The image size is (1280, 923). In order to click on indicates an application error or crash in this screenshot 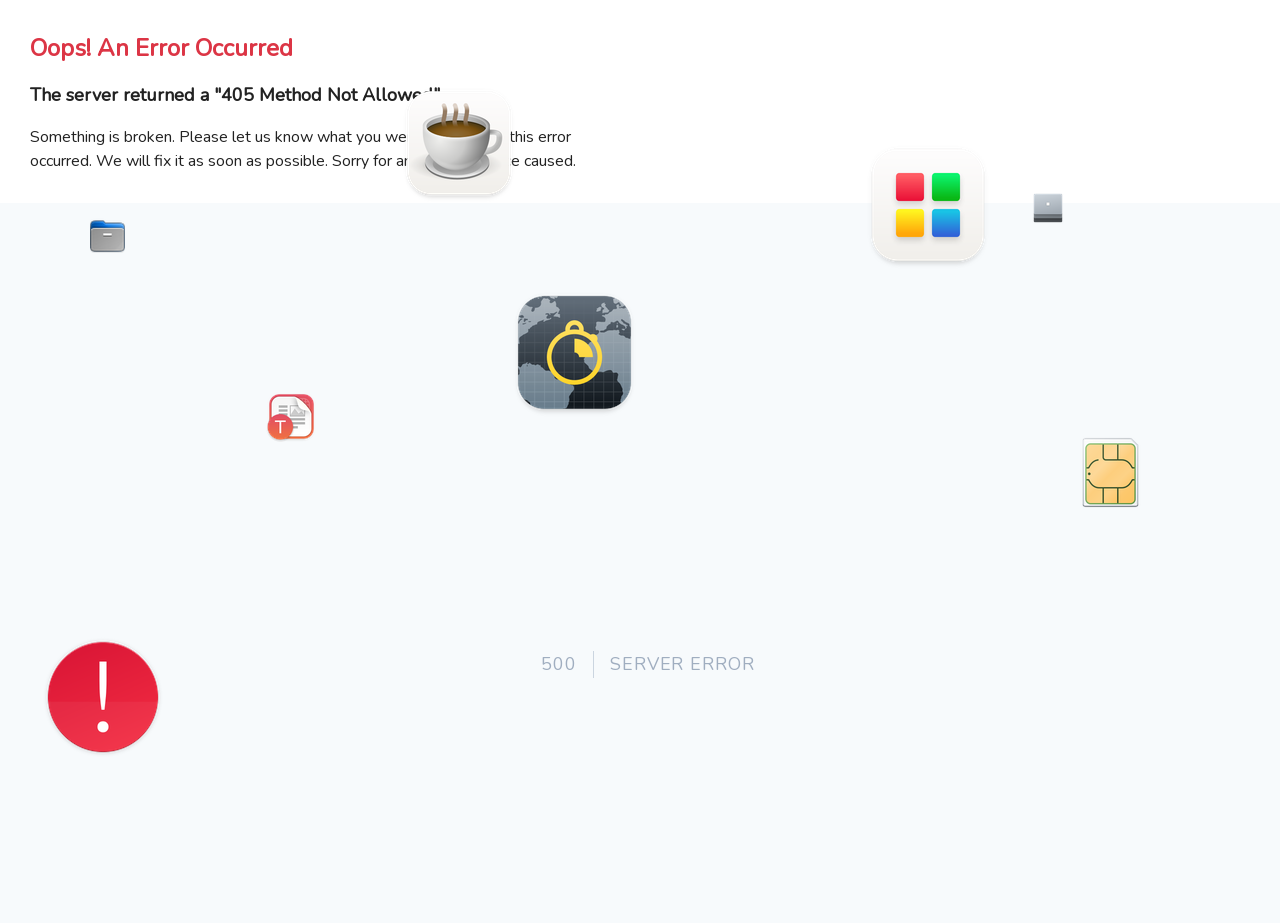, I will do `click(103, 697)`.